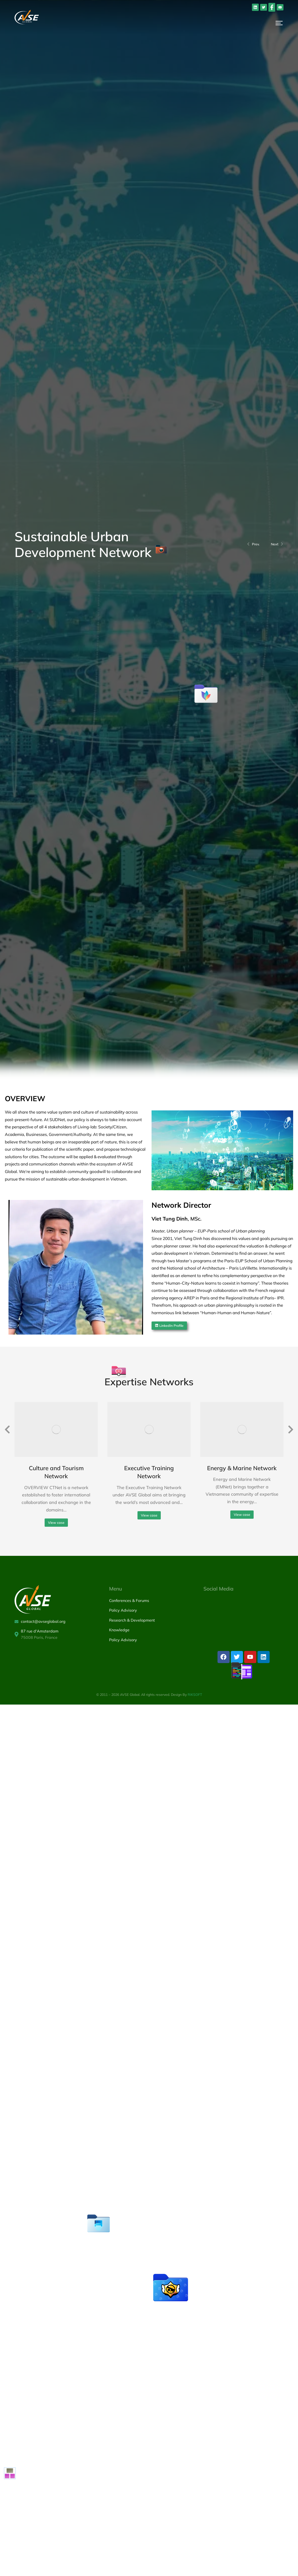  I want to click on select all items in the current view, so click(10, 2473).